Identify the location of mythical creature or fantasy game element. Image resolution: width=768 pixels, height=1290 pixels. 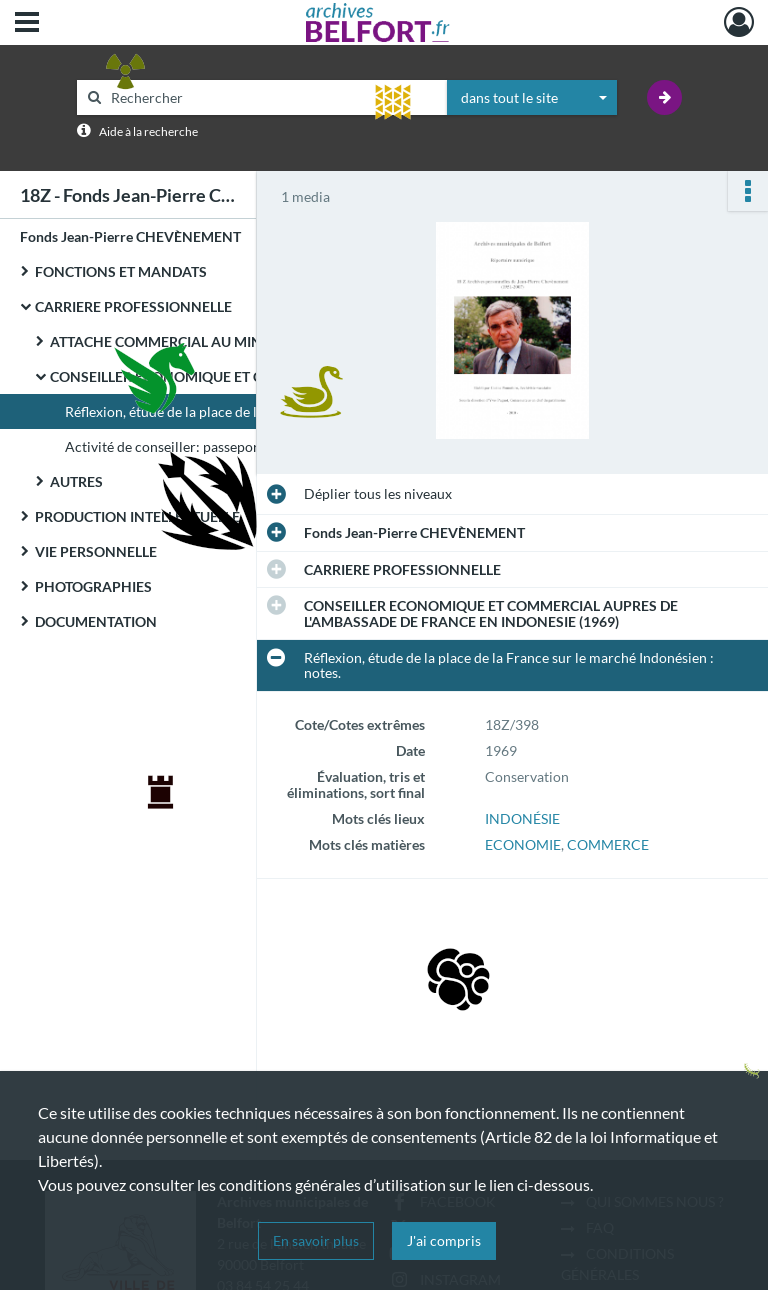
(154, 378).